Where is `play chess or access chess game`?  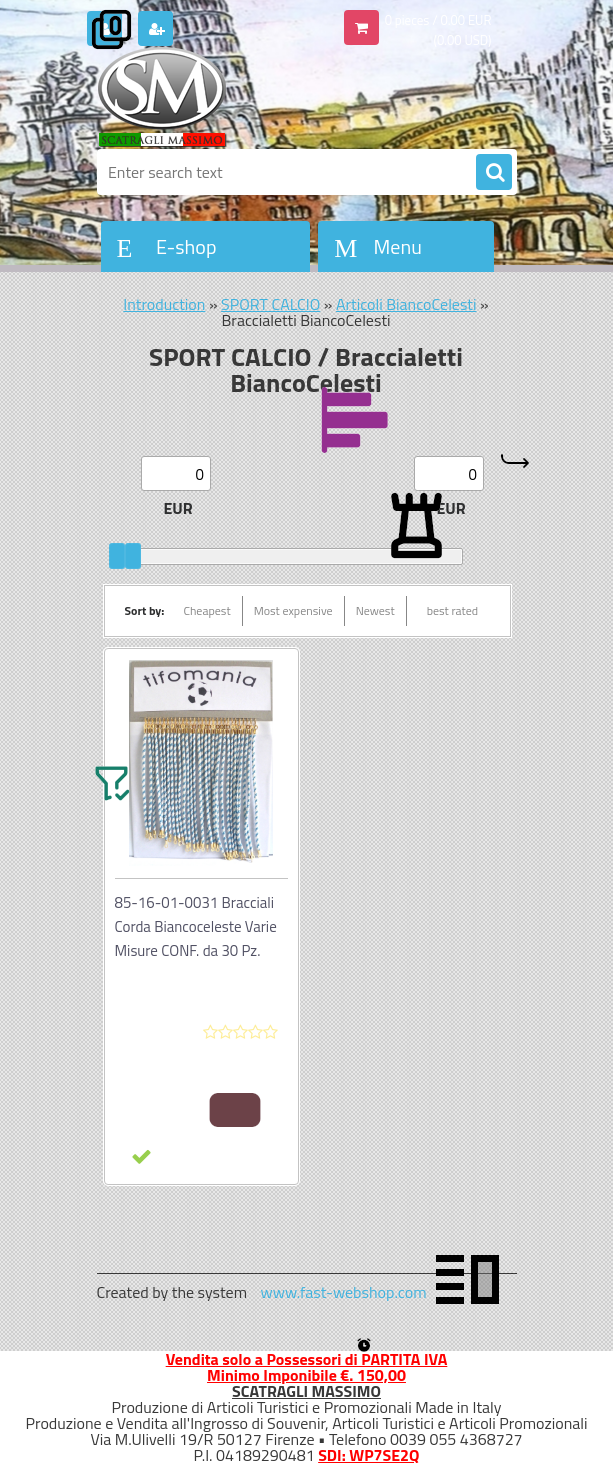 play chess or access chess game is located at coordinates (416, 525).